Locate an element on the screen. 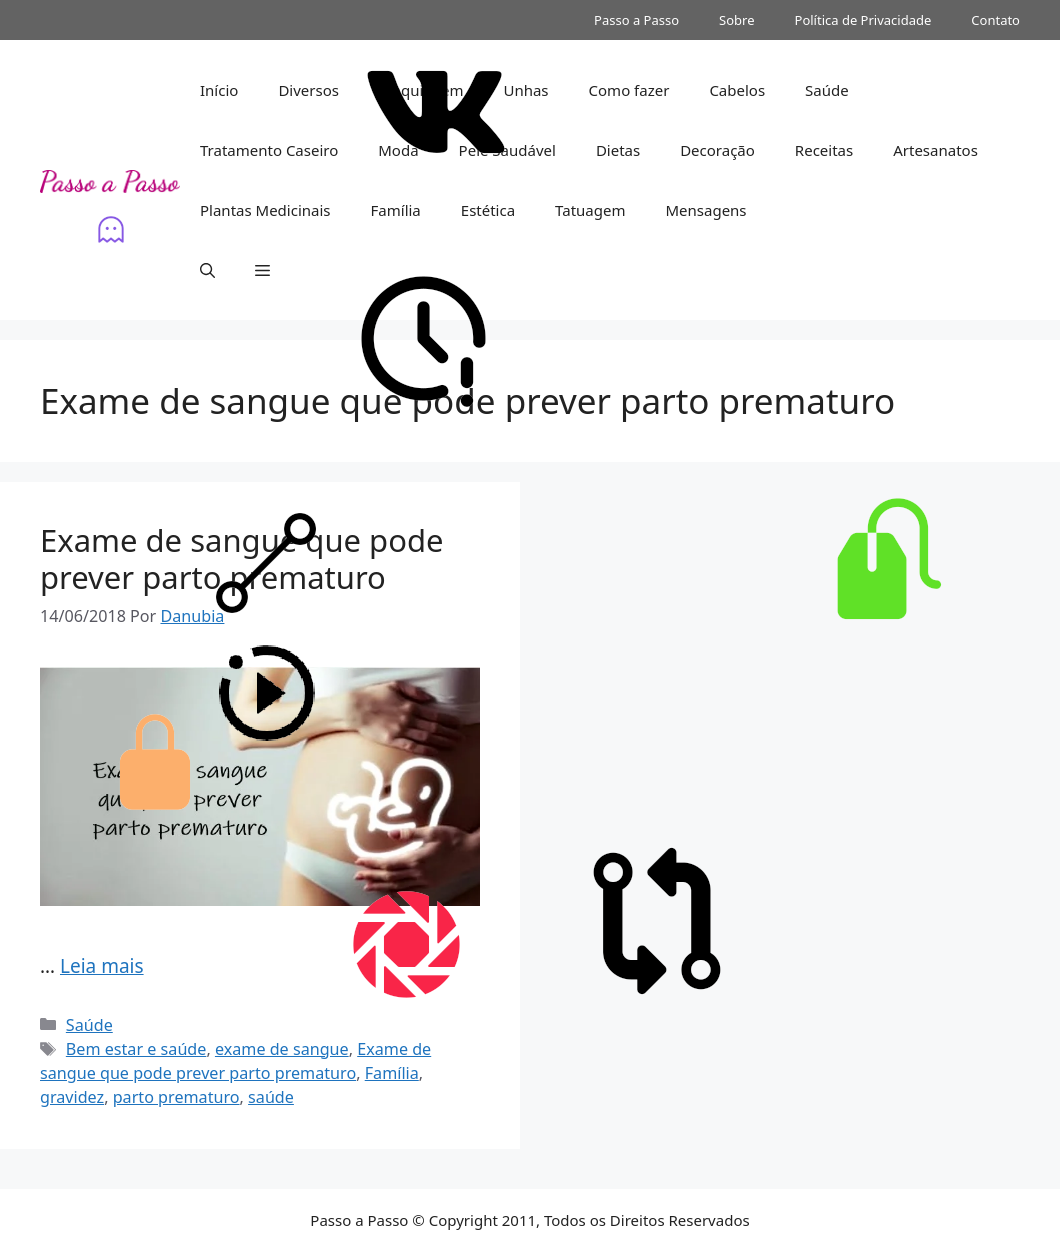 The height and width of the screenshot is (1252, 1060). browse tea or hot beverage options is located at coordinates (885, 563).